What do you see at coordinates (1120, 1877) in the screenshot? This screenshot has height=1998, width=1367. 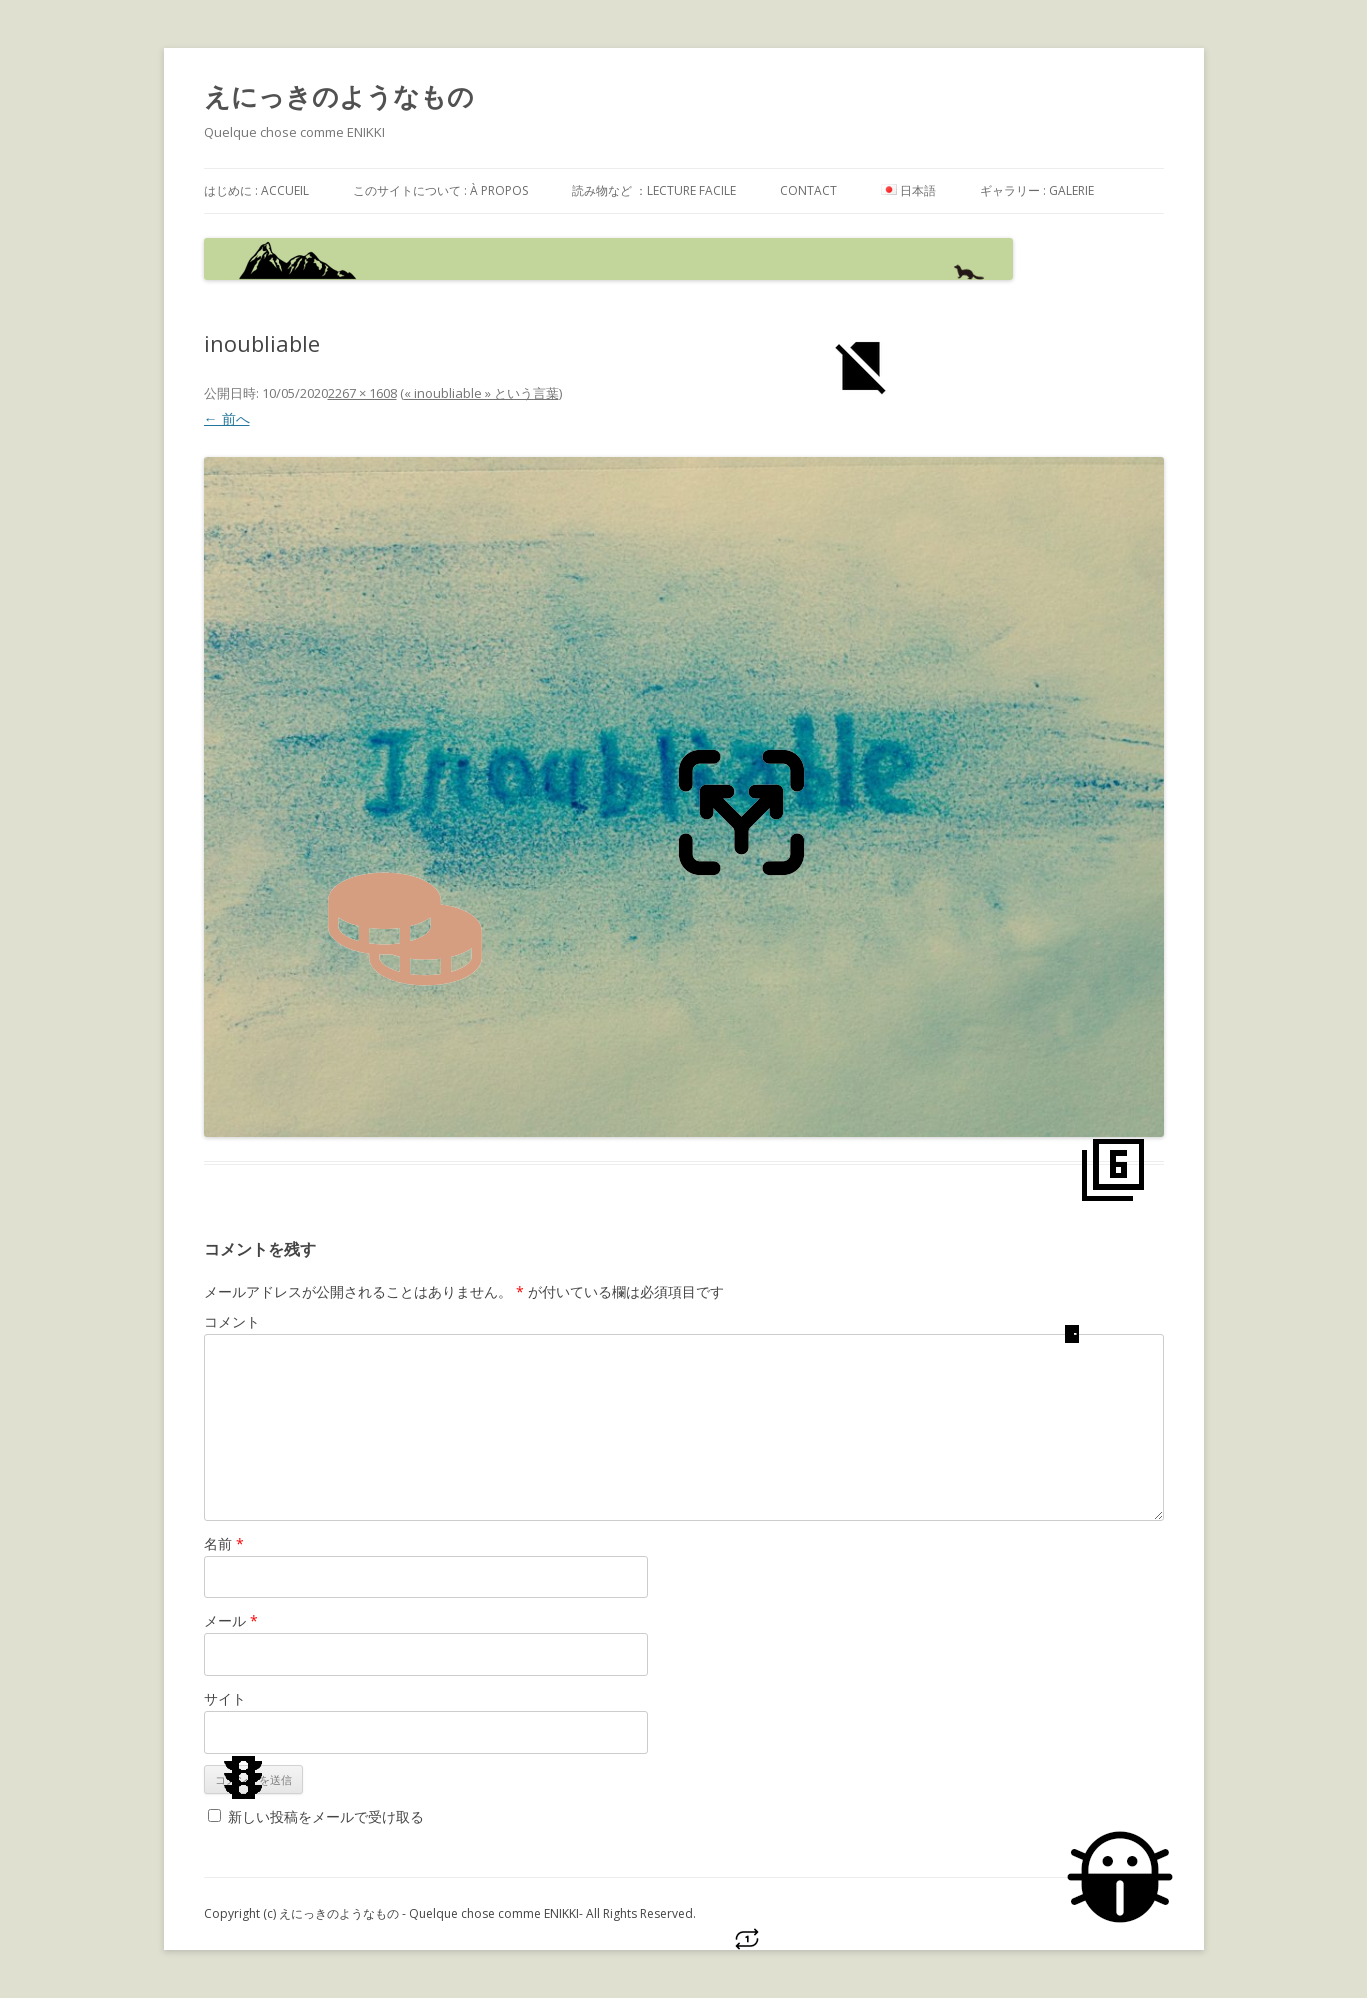 I see `report a bug or issue` at bounding box center [1120, 1877].